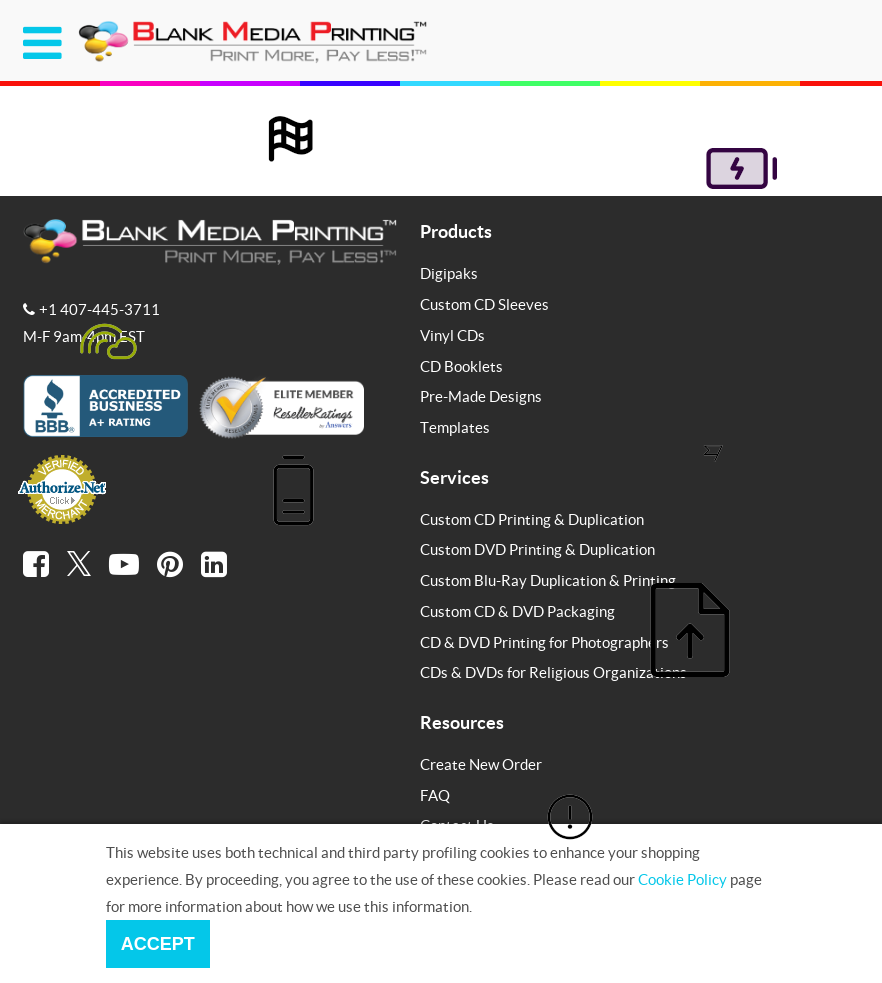  I want to click on indicates a finish line or goal completion, so click(289, 138).